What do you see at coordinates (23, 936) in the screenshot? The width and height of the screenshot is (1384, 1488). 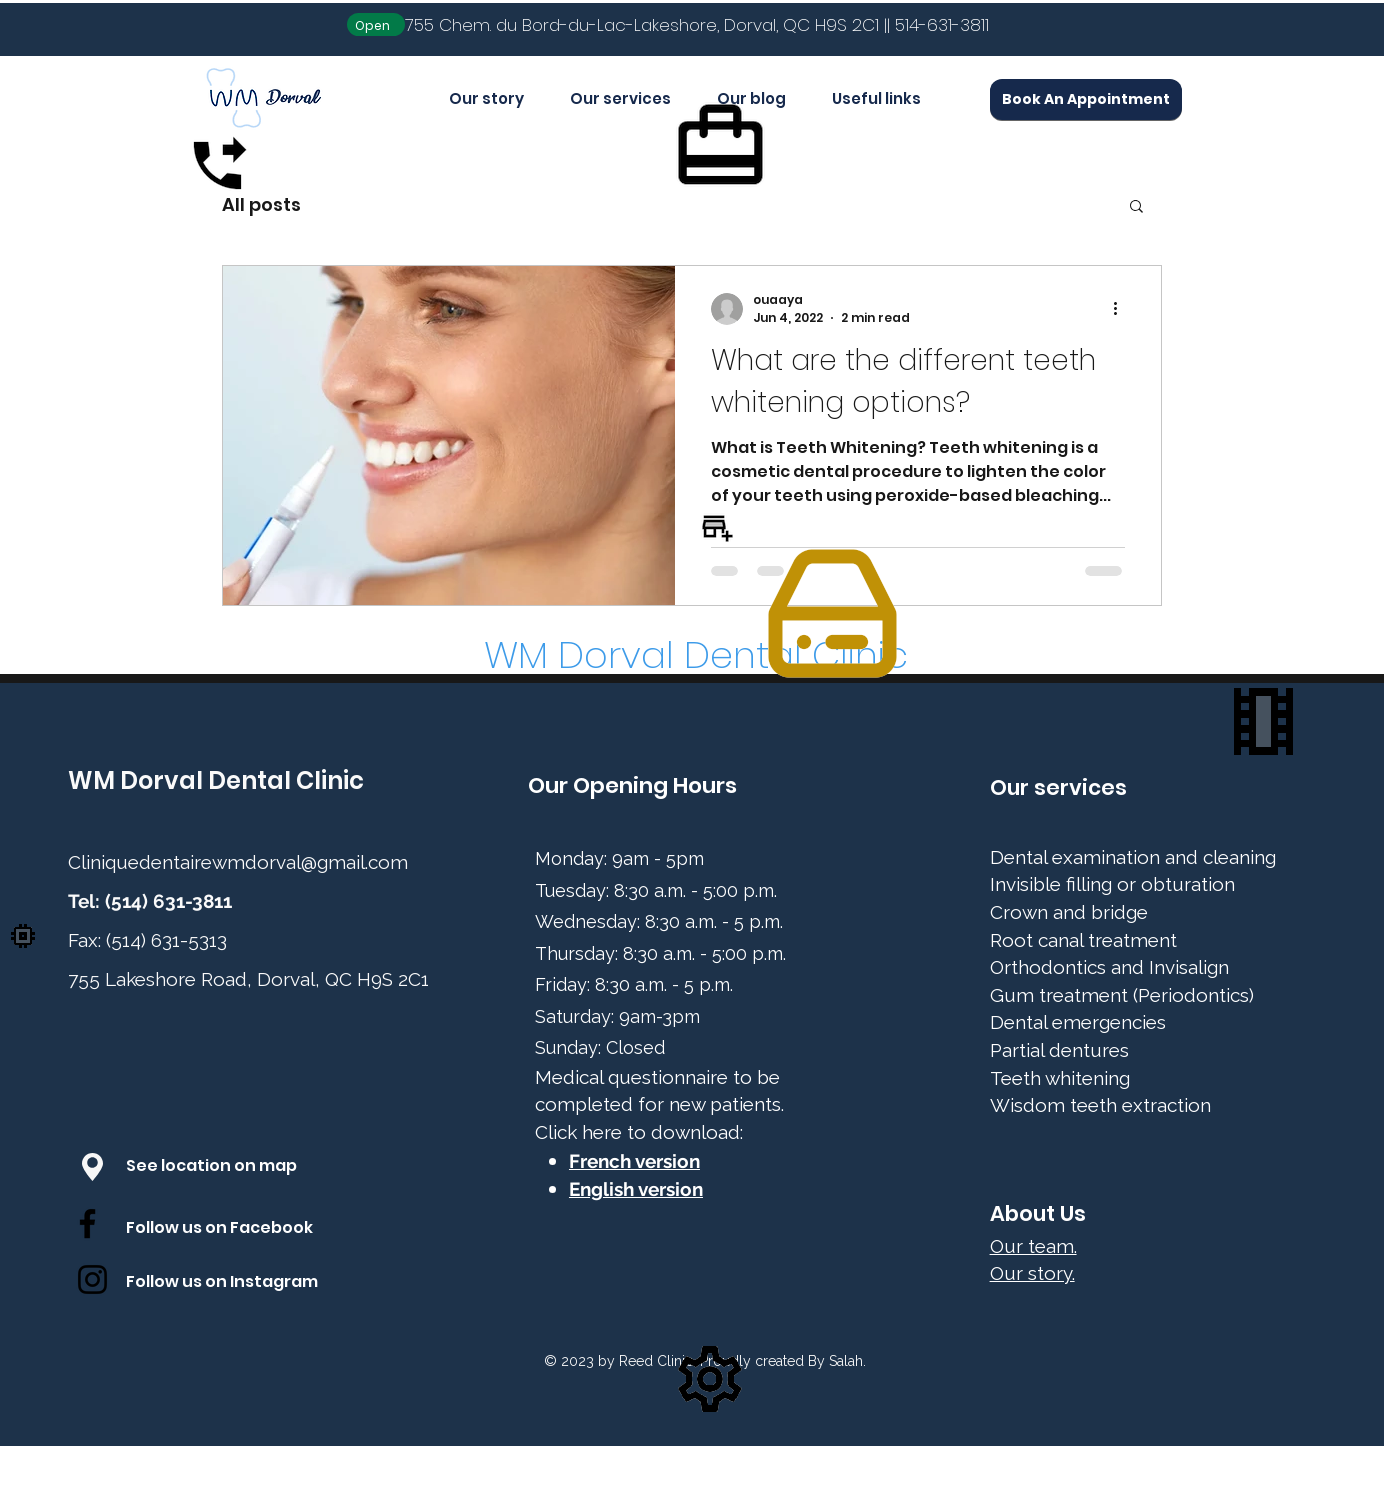 I see `view device memory or RAM usage` at bounding box center [23, 936].